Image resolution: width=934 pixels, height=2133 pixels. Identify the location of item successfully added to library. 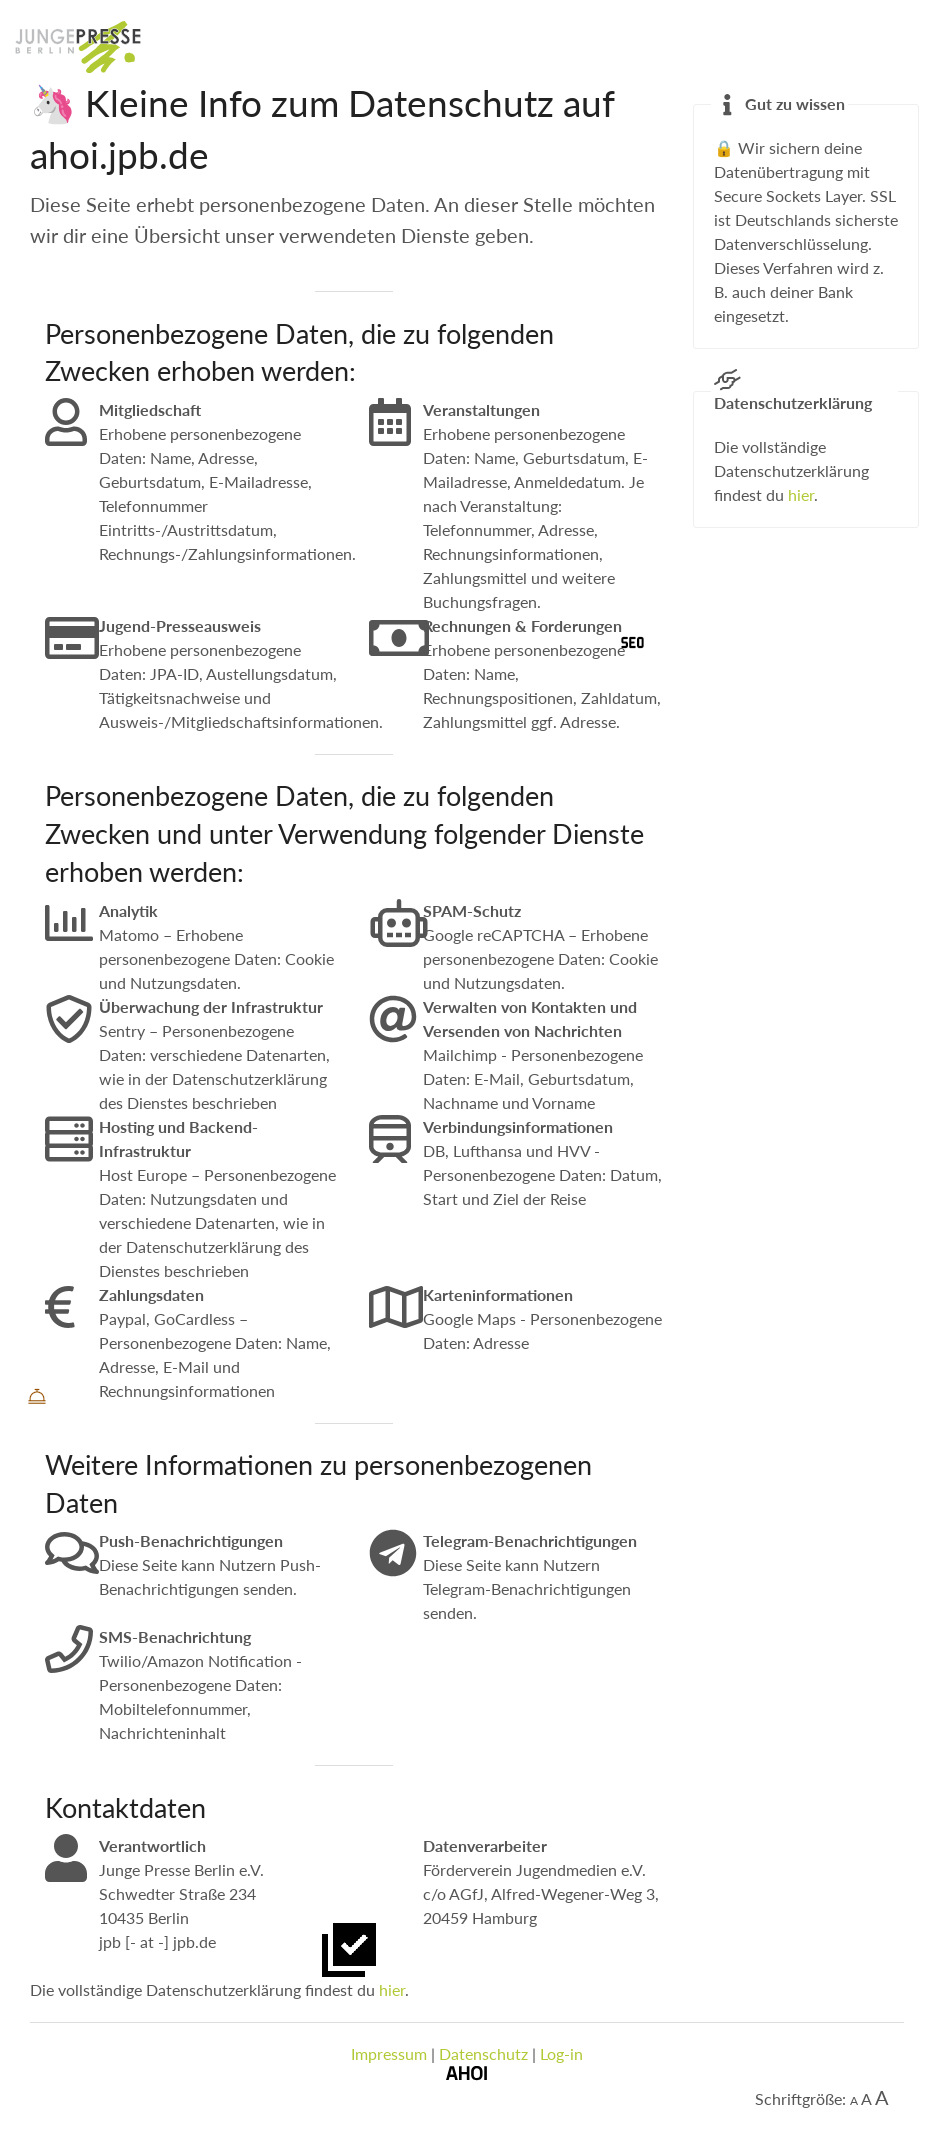
(349, 1950).